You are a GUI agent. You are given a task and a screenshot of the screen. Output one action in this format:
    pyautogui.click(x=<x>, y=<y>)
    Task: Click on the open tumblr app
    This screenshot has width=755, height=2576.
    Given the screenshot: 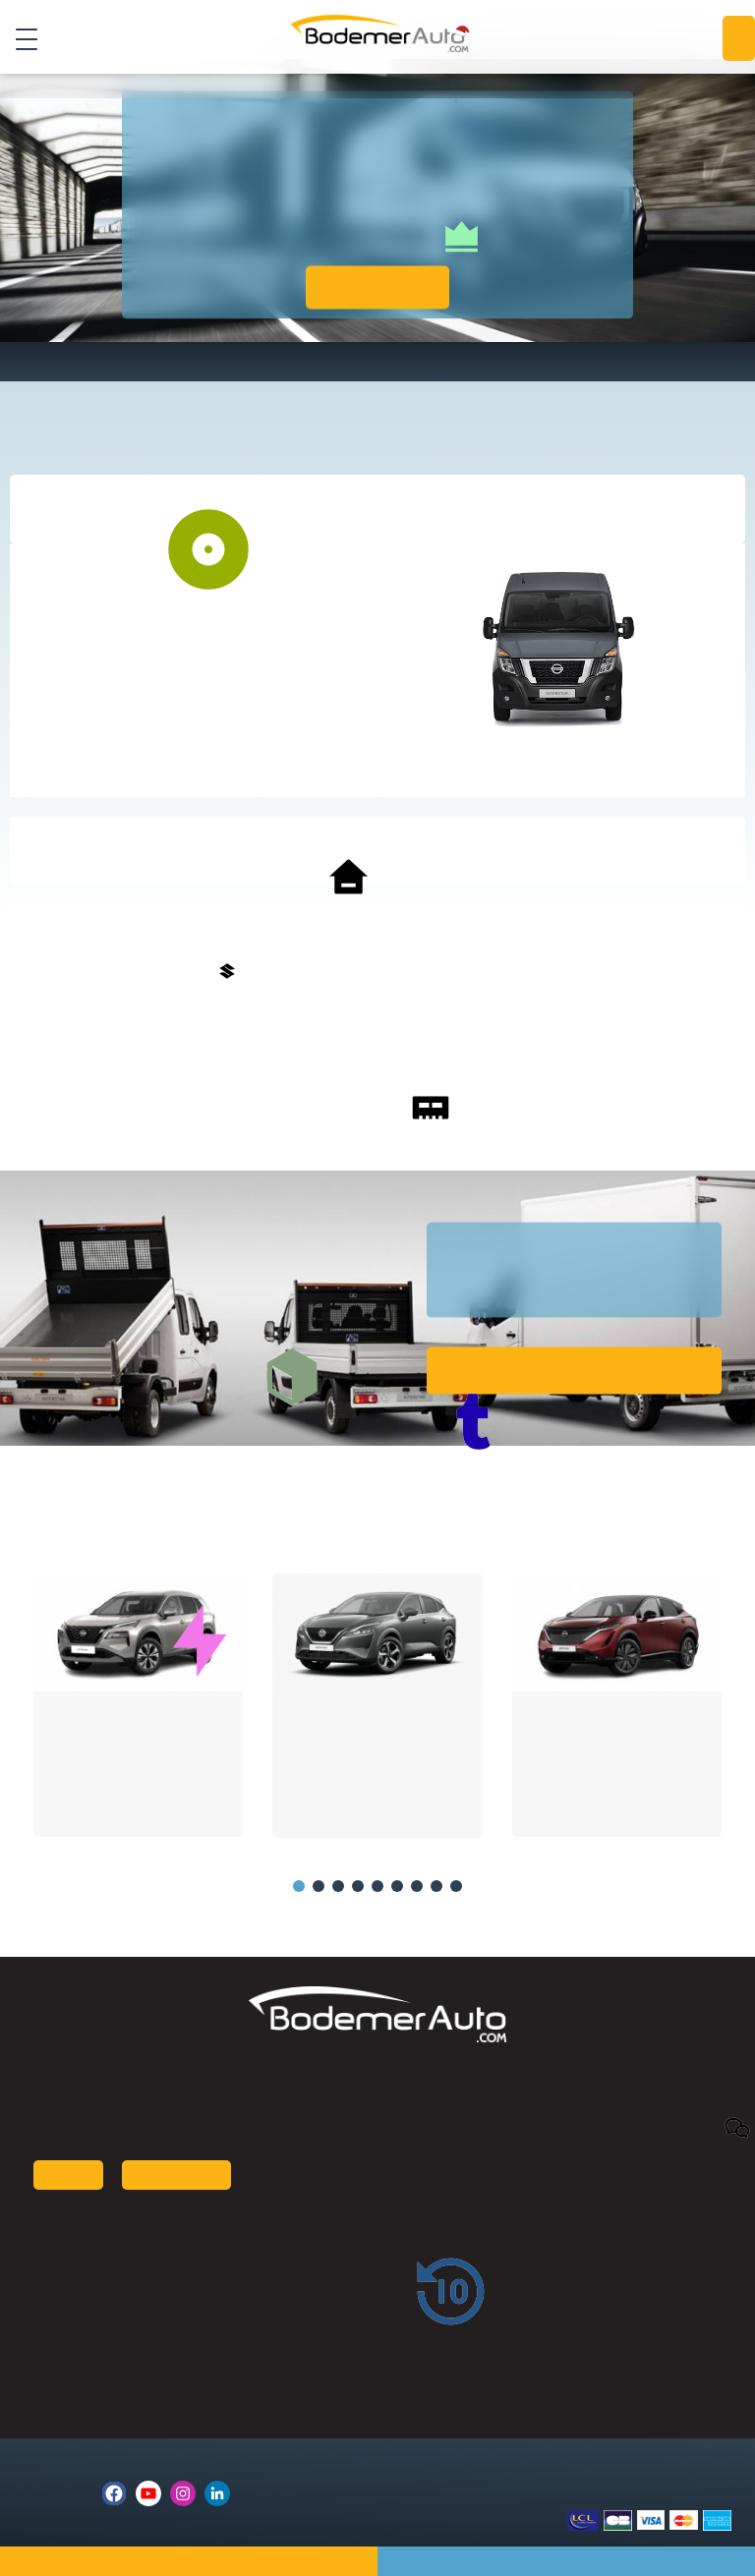 What is the action you would take?
    pyautogui.click(x=473, y=1421)
    